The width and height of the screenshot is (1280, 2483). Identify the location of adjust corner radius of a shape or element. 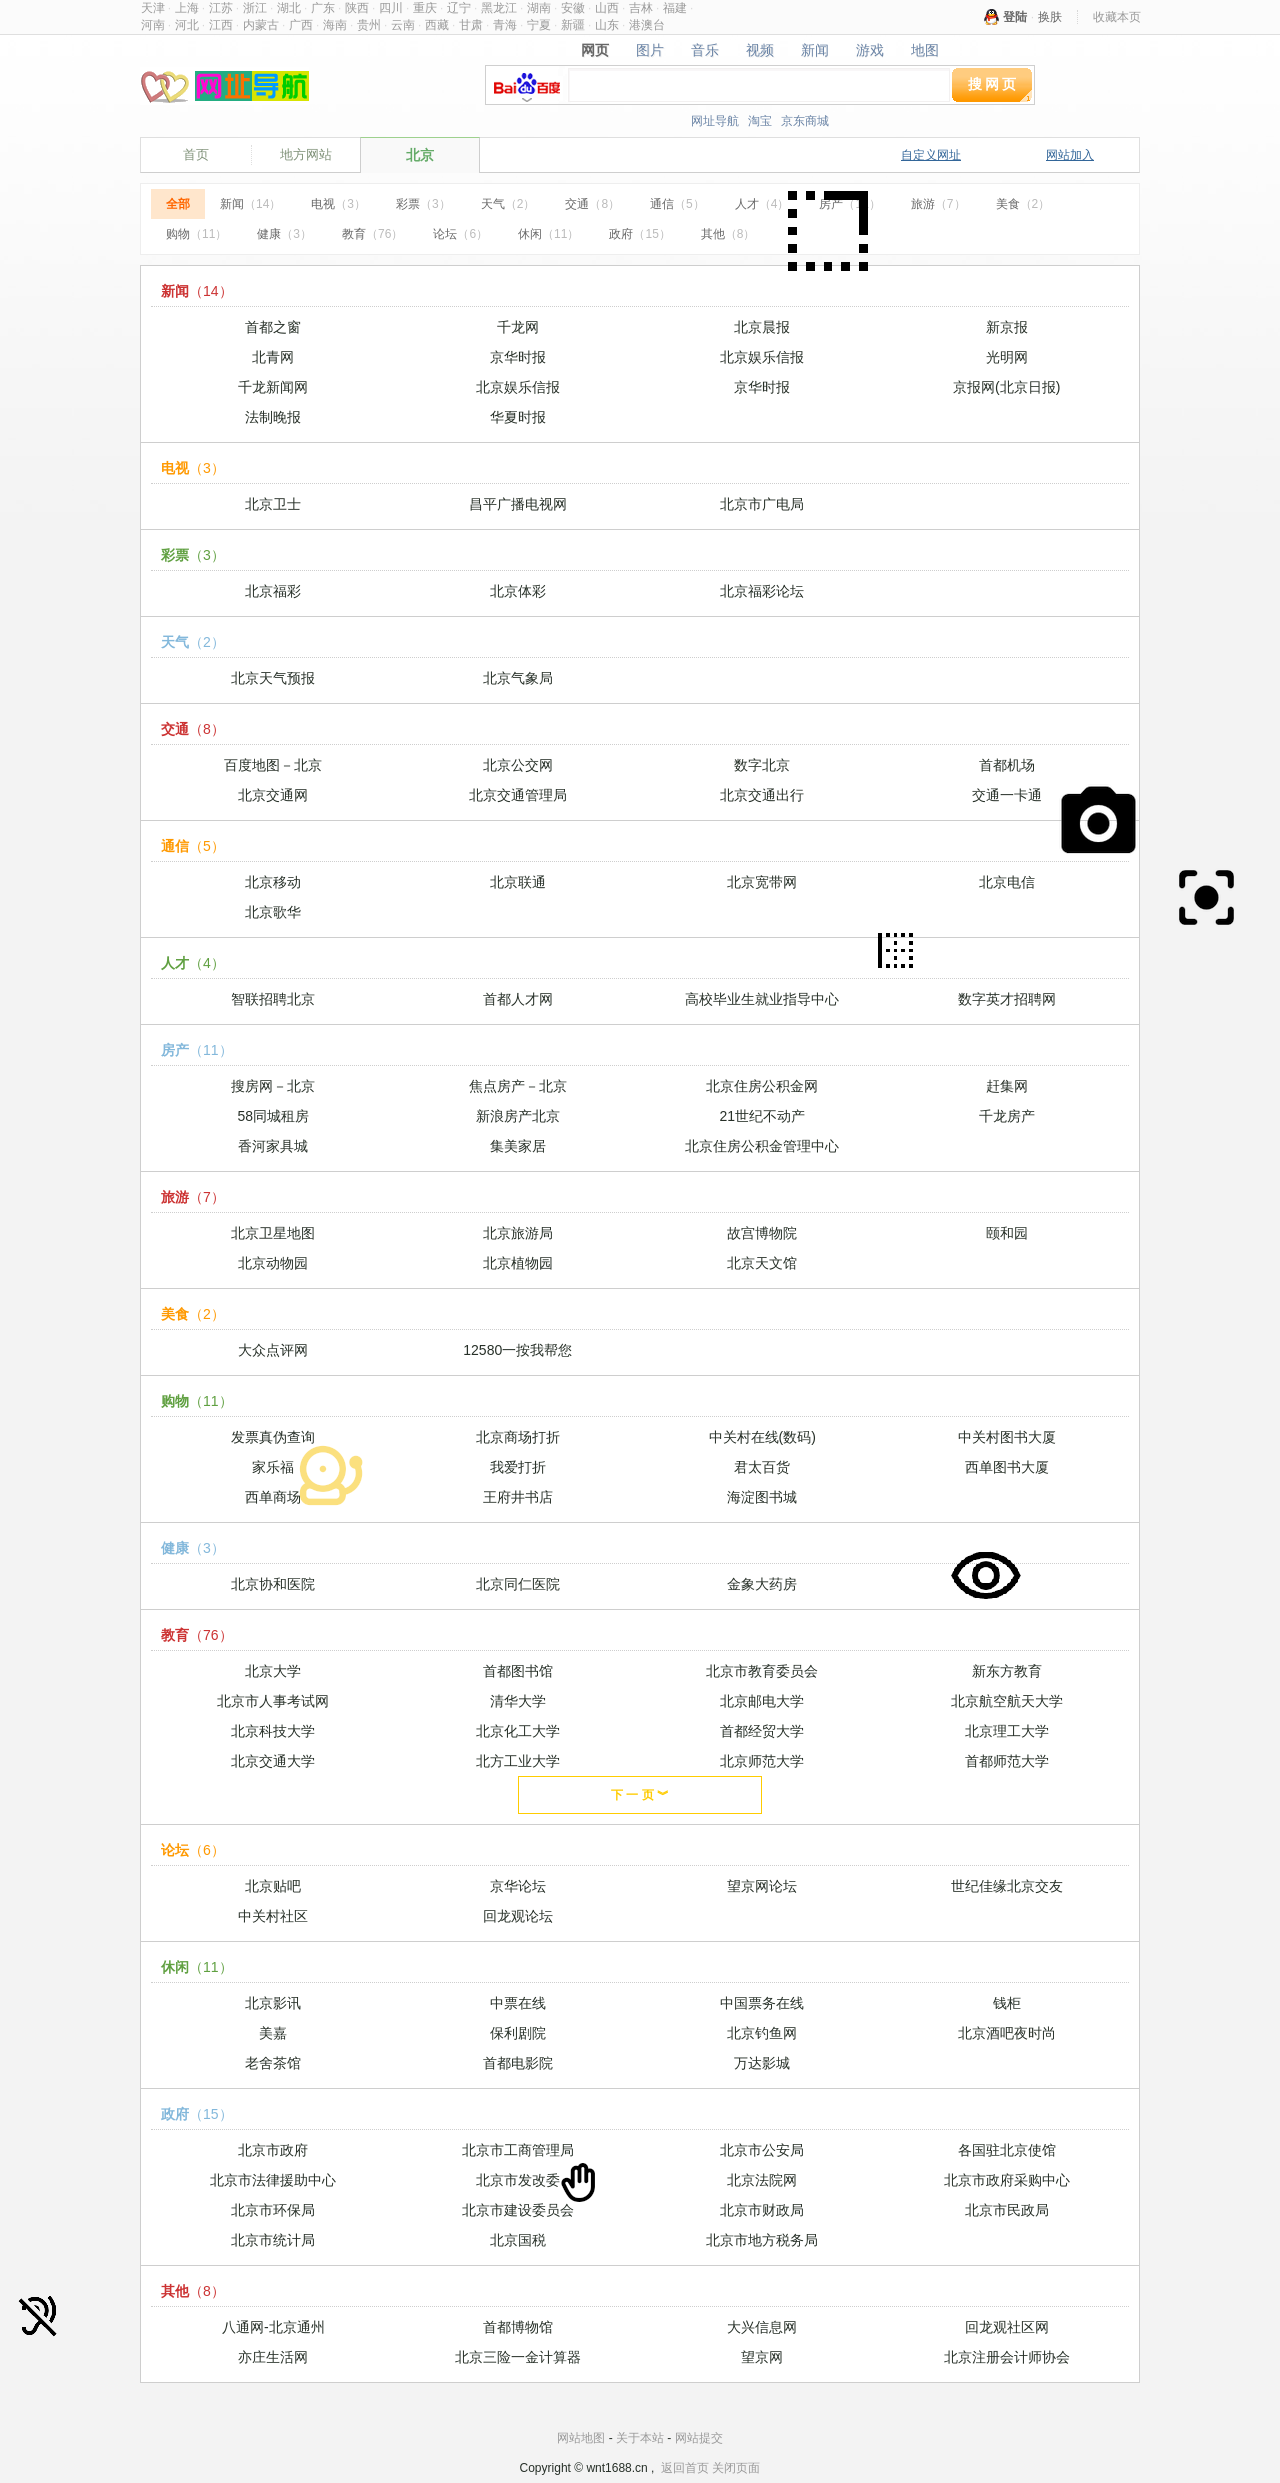
(828, 231).